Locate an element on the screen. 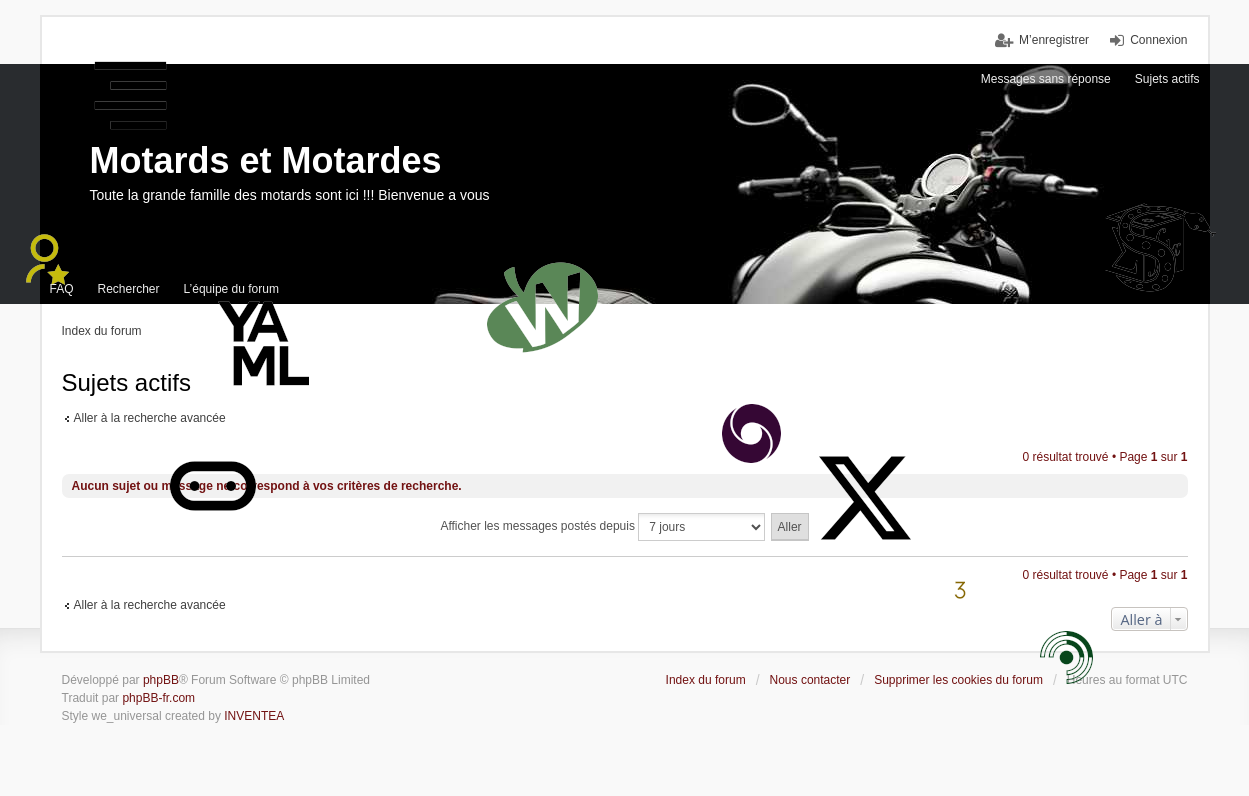  open freshrss feed reader app is located at coordinates (1066, 657).